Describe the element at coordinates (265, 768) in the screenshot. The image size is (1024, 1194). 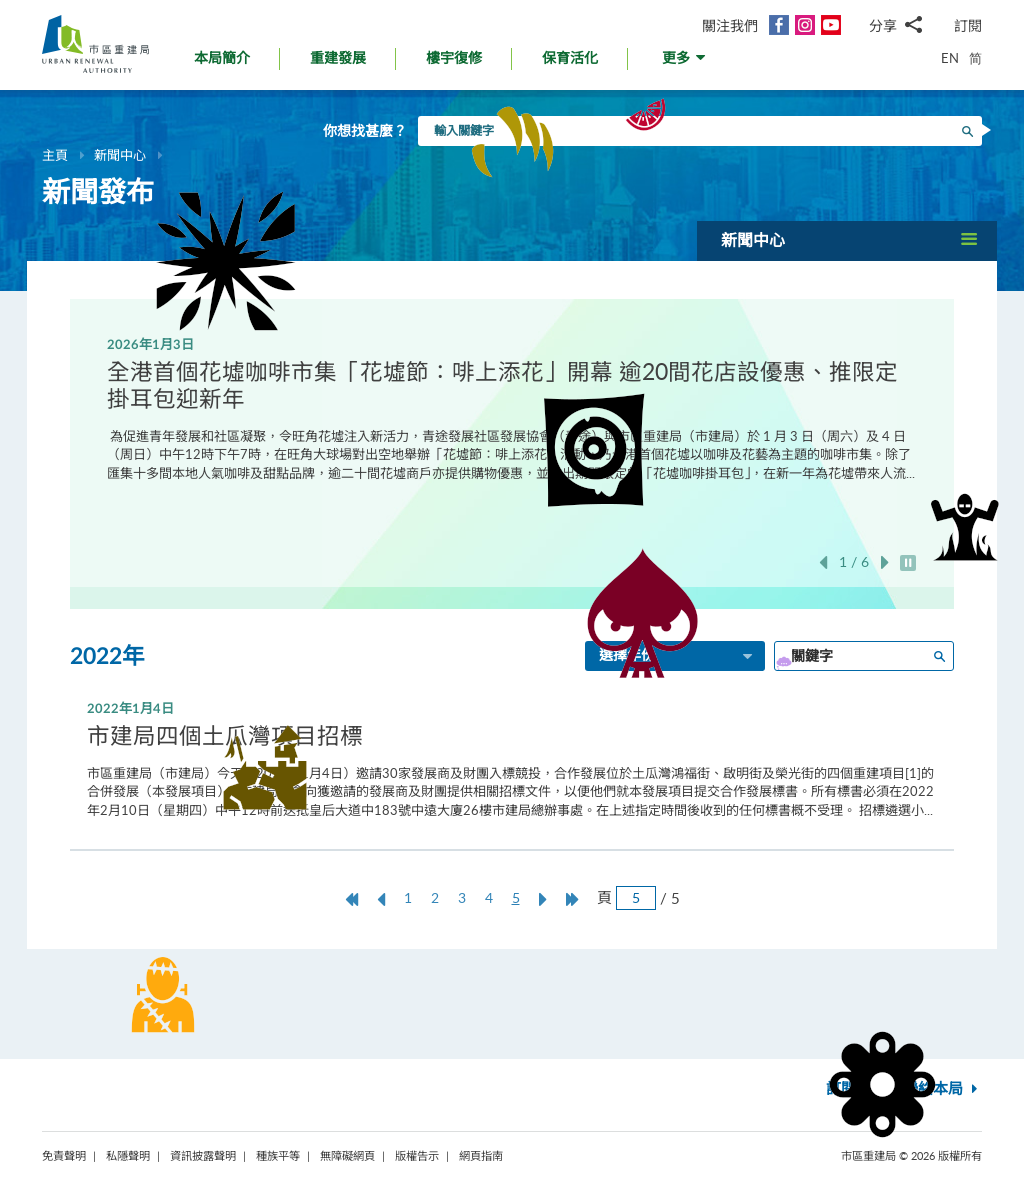
I see `indicates a destroyed or damaged structure in a game` at that location.